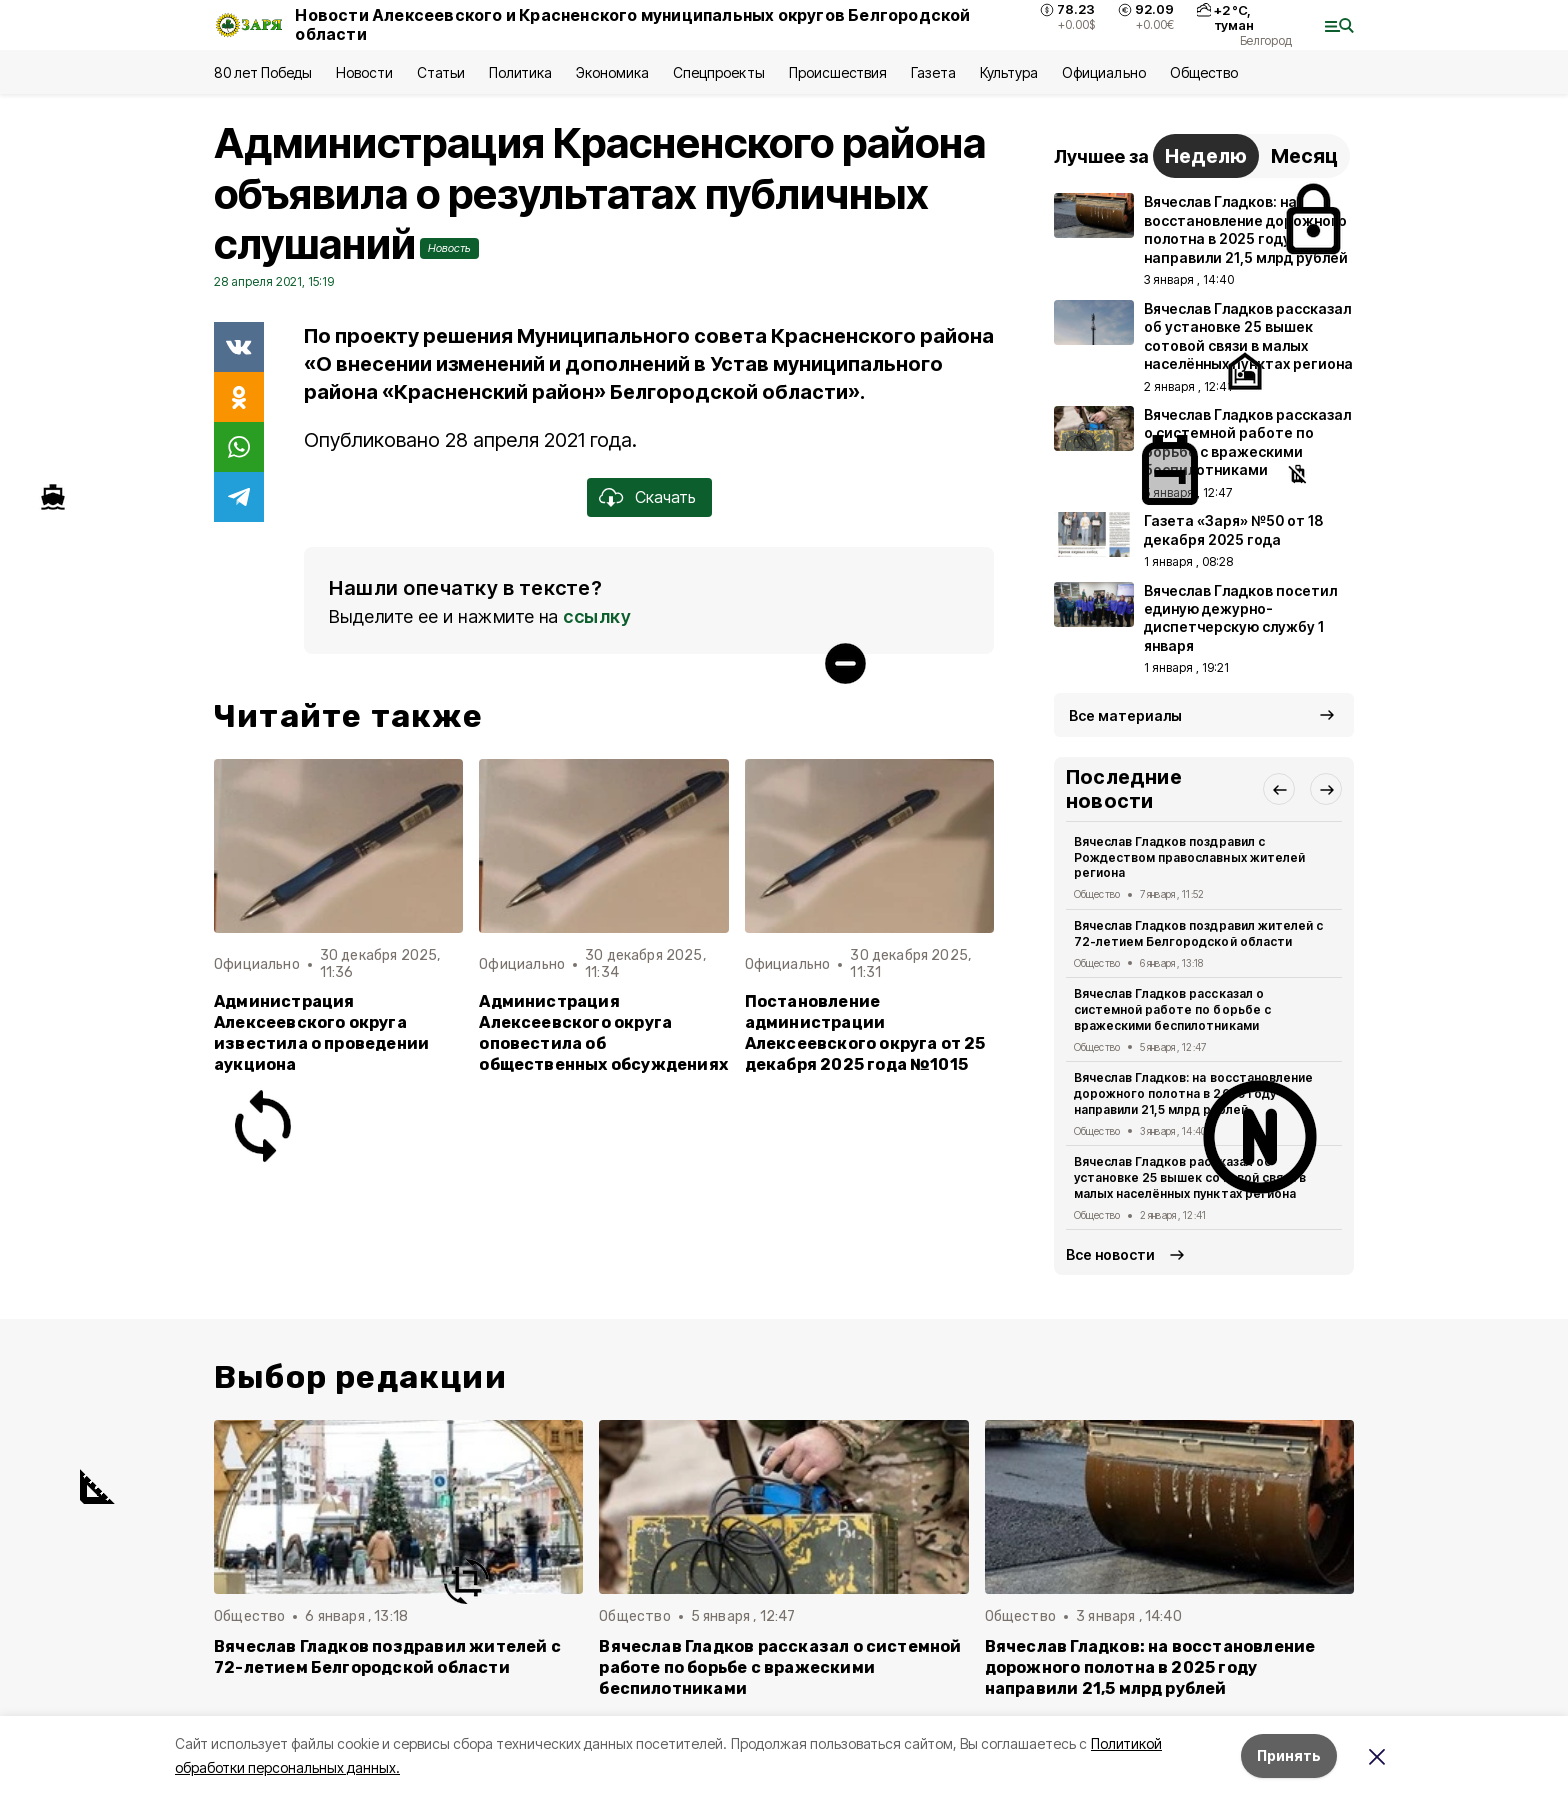 This screenshot has width=1568, height=1796. I want to click on find nearby overnight shelters or accommodations, so click(1245, 371).